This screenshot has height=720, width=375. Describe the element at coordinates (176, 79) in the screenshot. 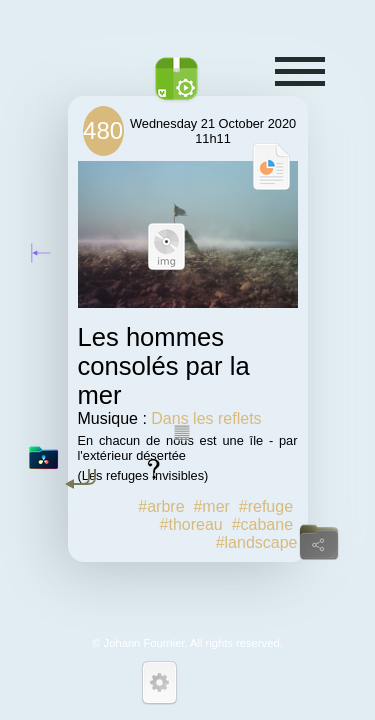

I see `manage software packages and installations` at that location.